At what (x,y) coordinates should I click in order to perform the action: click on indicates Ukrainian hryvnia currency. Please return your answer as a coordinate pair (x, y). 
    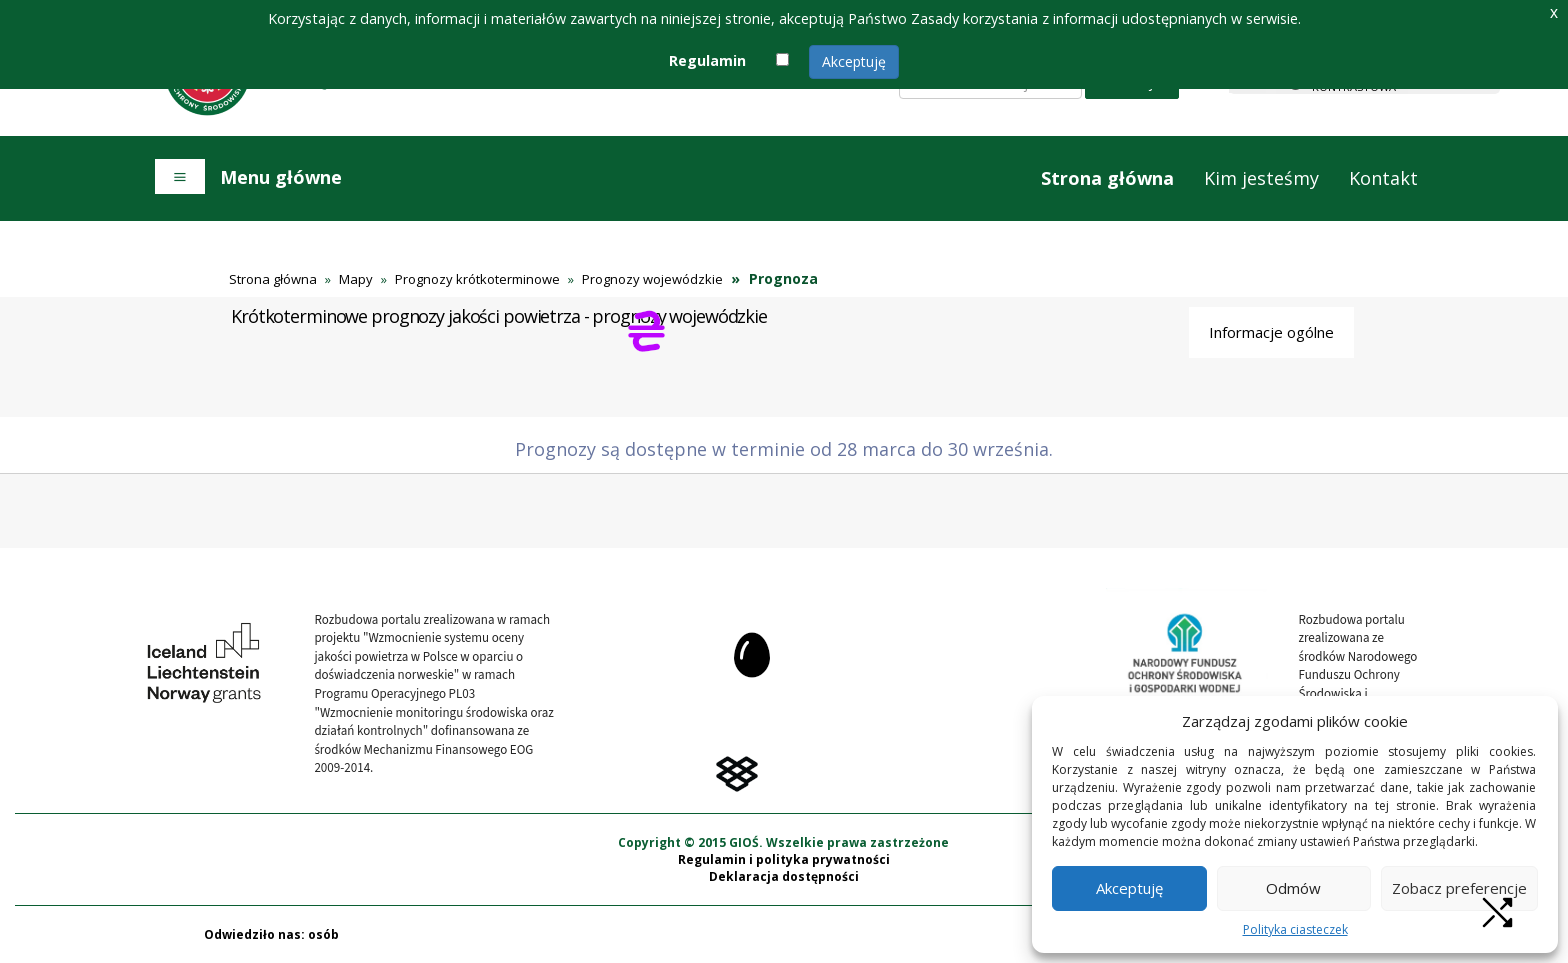
    Looking at the image, I should click on (646, 331).